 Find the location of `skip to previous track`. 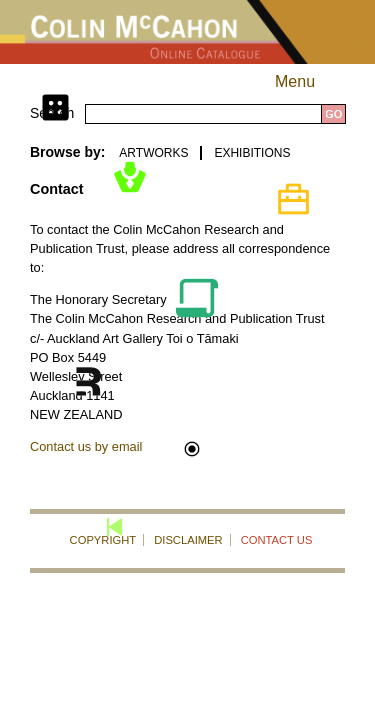

skip to previous track is located at coordinates (114, 527).